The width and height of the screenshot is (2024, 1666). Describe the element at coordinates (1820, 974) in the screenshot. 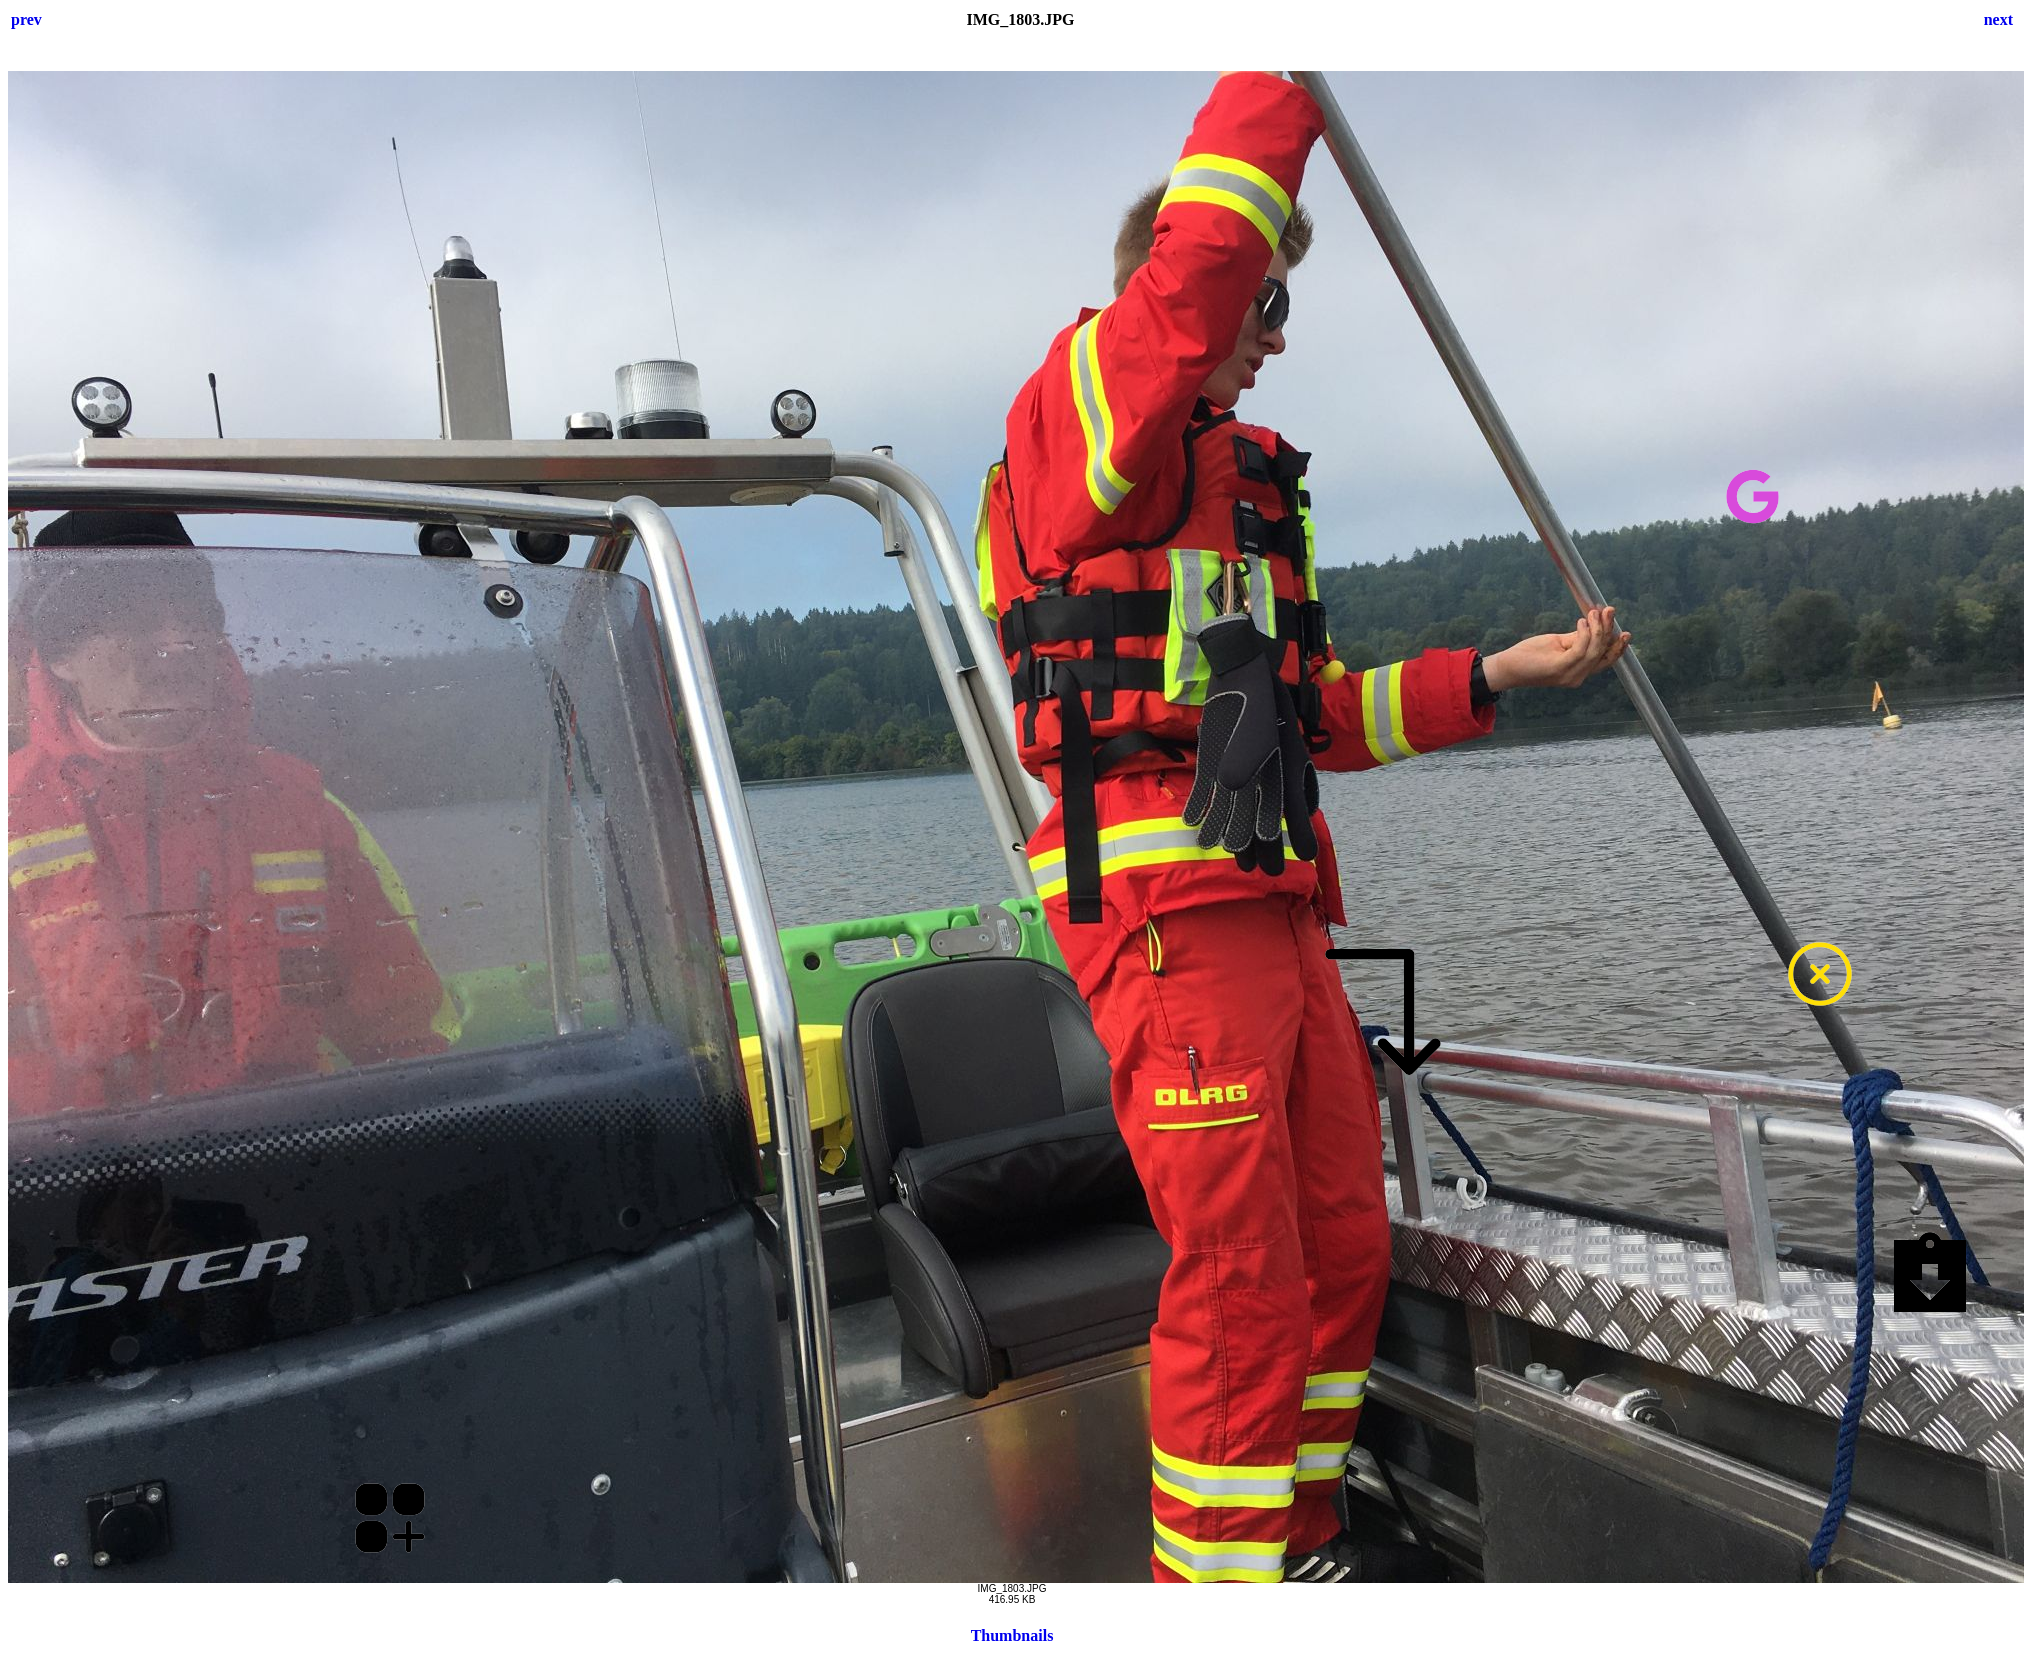

I see `close or dismiss a dialog` at that location.